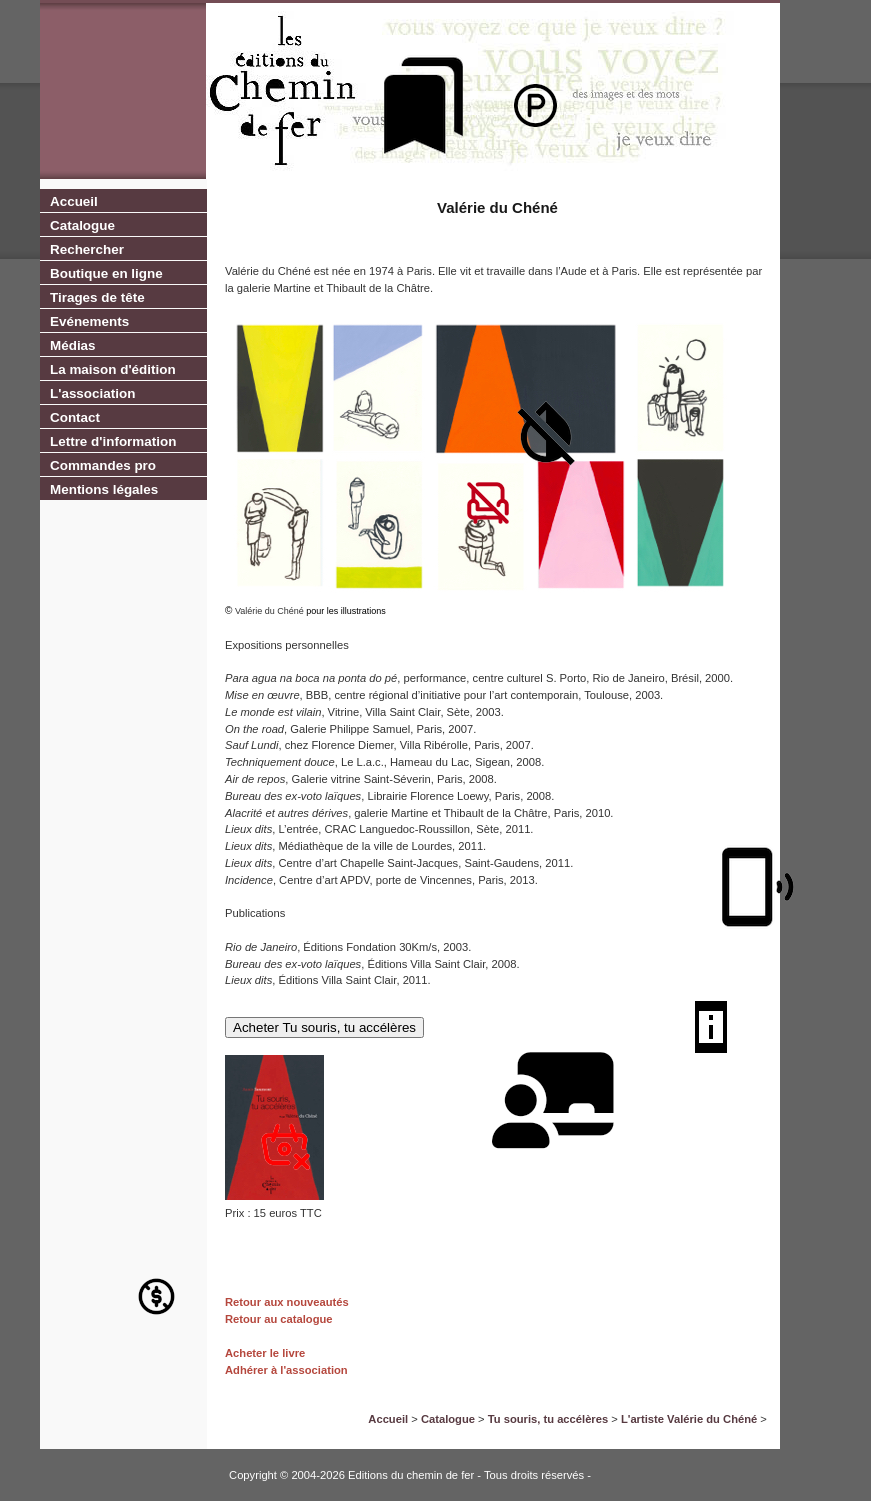 The image size is (871, 1501). I want to click on access teaching or presentation tools, so click(556, 1097).